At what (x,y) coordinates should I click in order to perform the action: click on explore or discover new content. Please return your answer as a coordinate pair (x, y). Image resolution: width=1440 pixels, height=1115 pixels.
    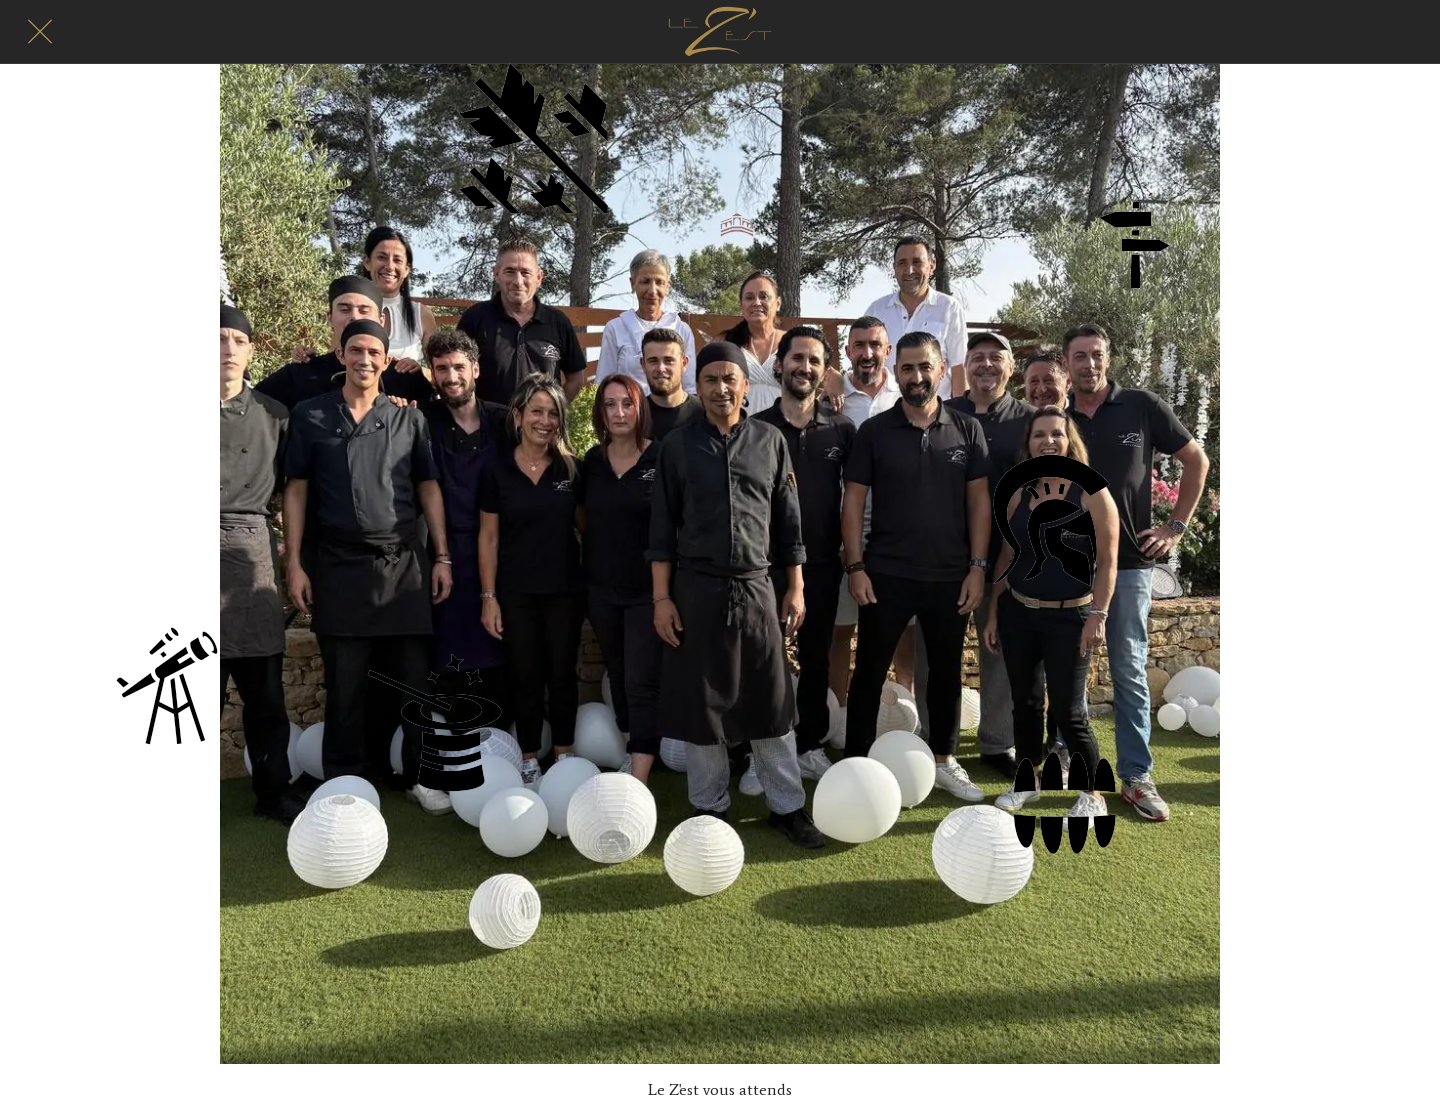
    Looking at the image, I should click on (167, 686).